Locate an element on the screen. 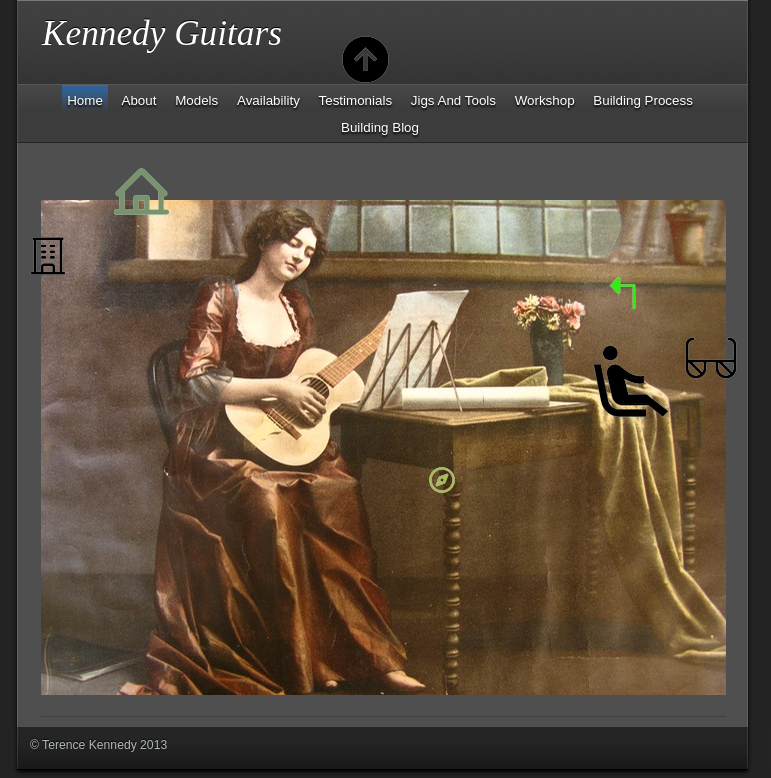 Image resolution: width=771 pixels, height=778 pixels. undo or go back to previous action is located at coordinates (624, 293).